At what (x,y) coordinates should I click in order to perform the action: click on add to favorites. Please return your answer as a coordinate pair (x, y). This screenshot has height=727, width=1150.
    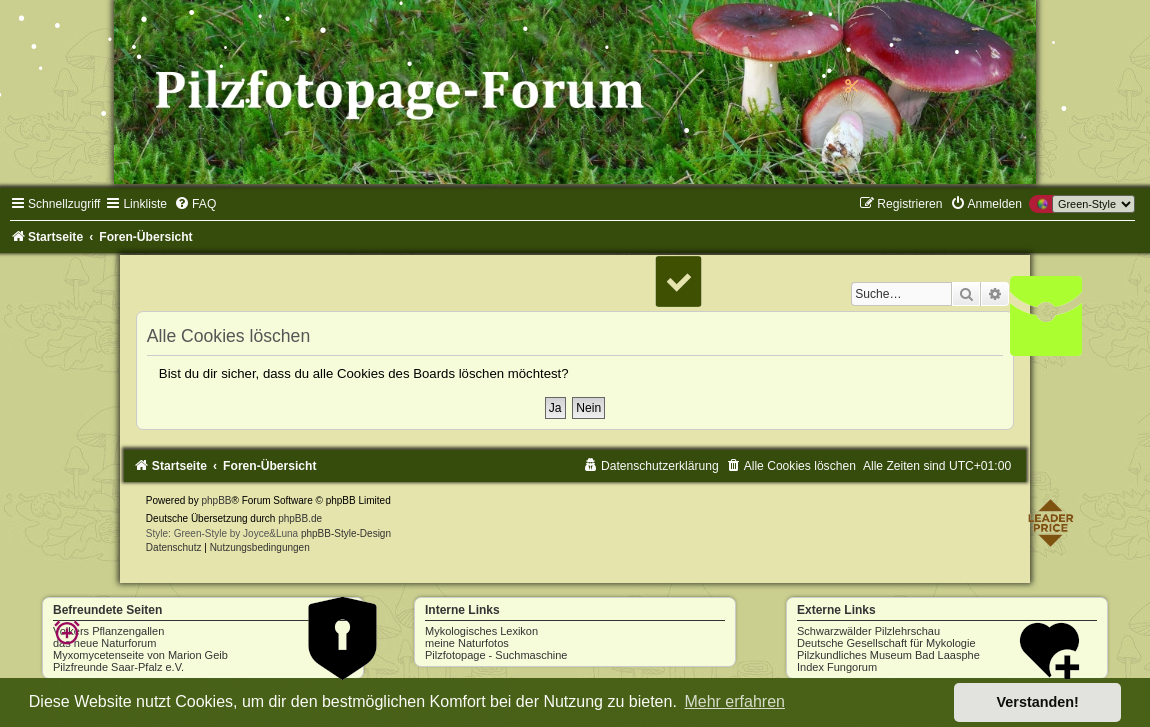
    Looking at the image, I should click on (1049, 649).